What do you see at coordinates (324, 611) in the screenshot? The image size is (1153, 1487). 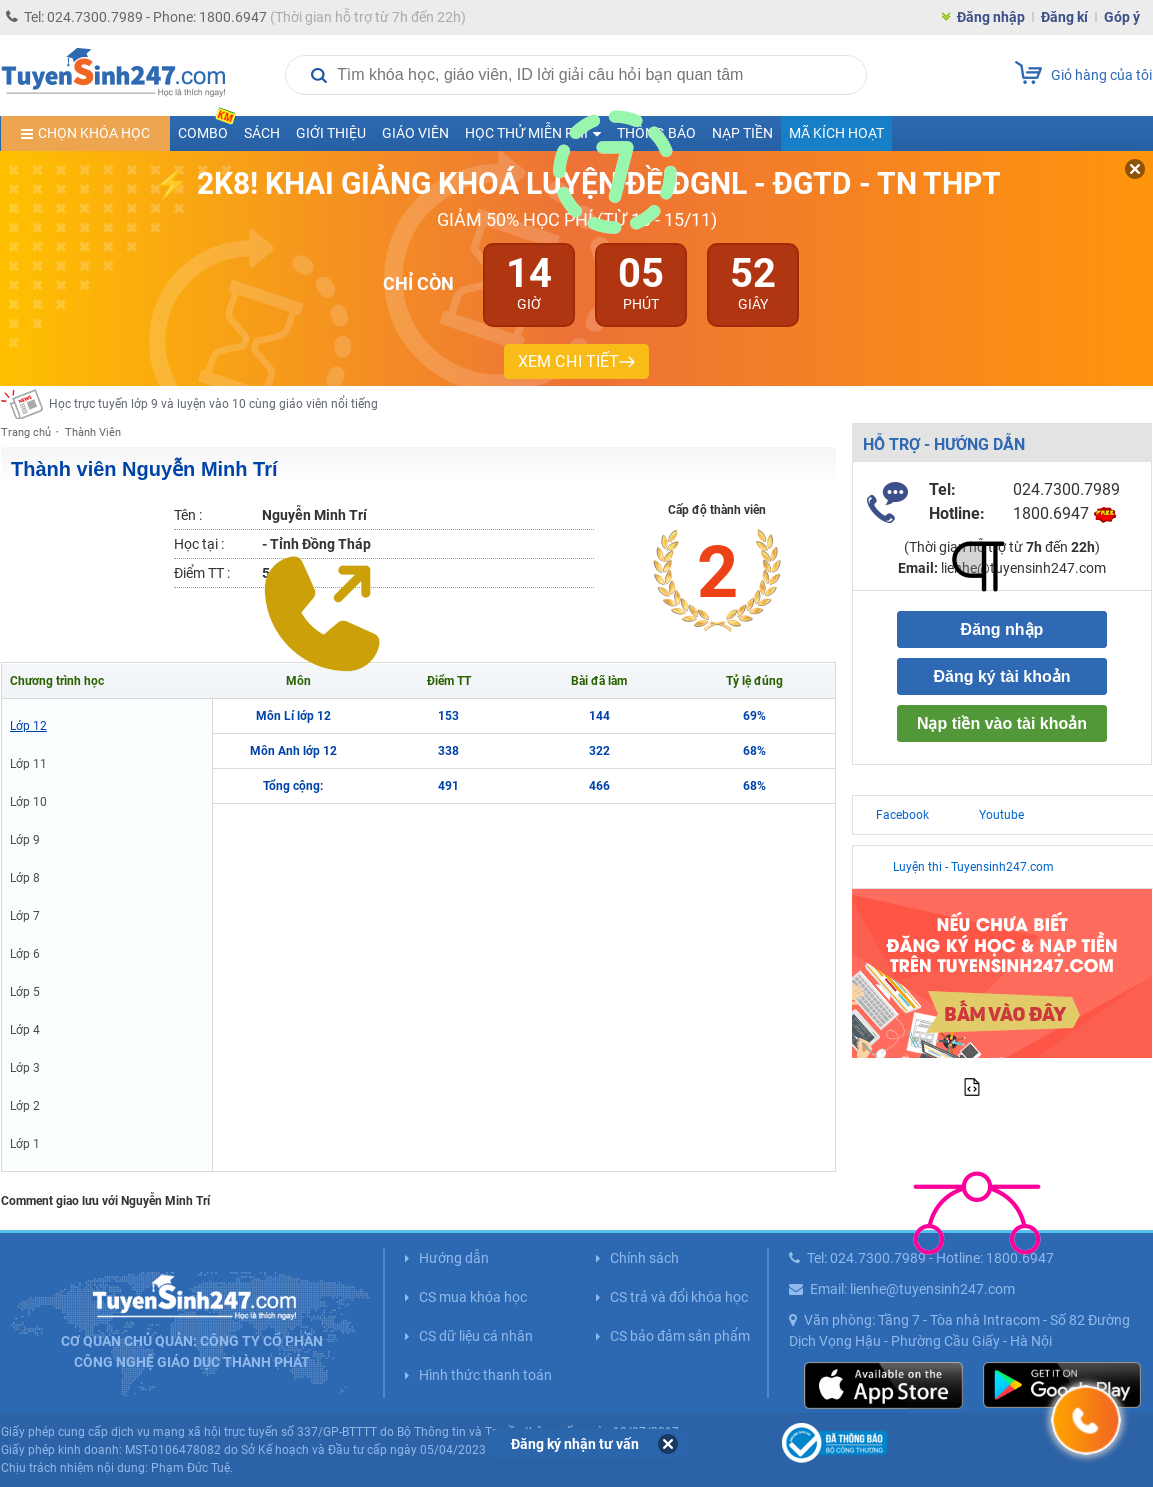 I see `make an outgoing call` at bounding box center [324, 611].